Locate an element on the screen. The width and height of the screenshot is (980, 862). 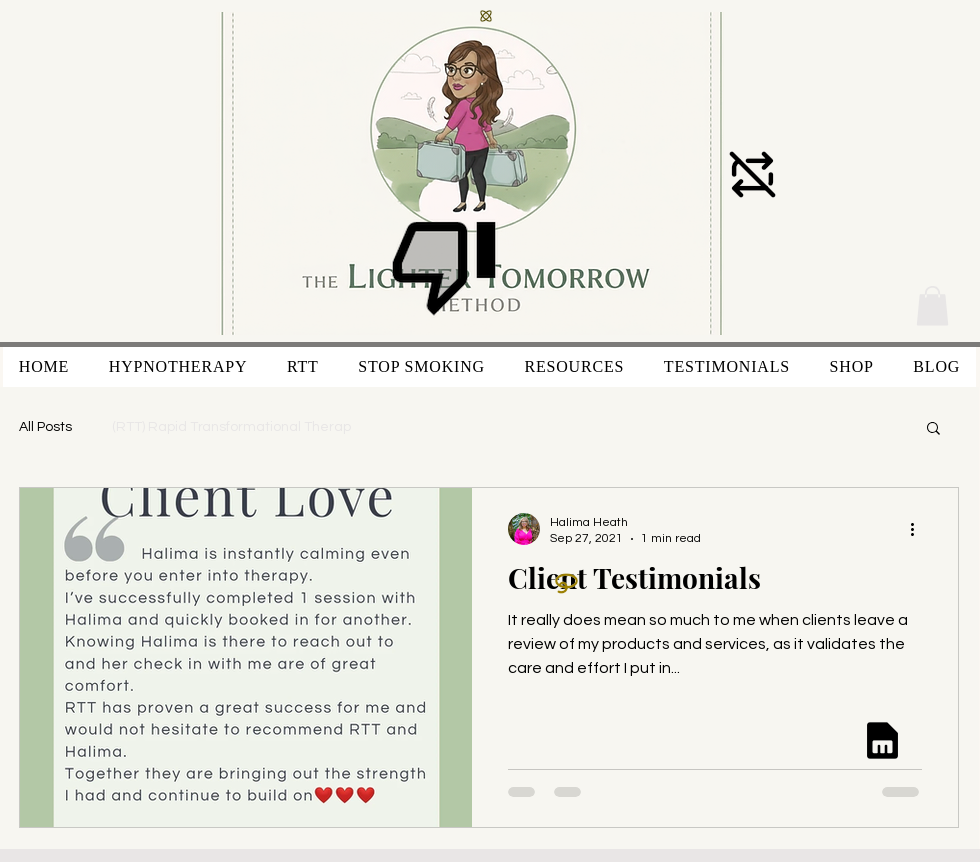
manage sim card settings is located at coordinates (882, 740).